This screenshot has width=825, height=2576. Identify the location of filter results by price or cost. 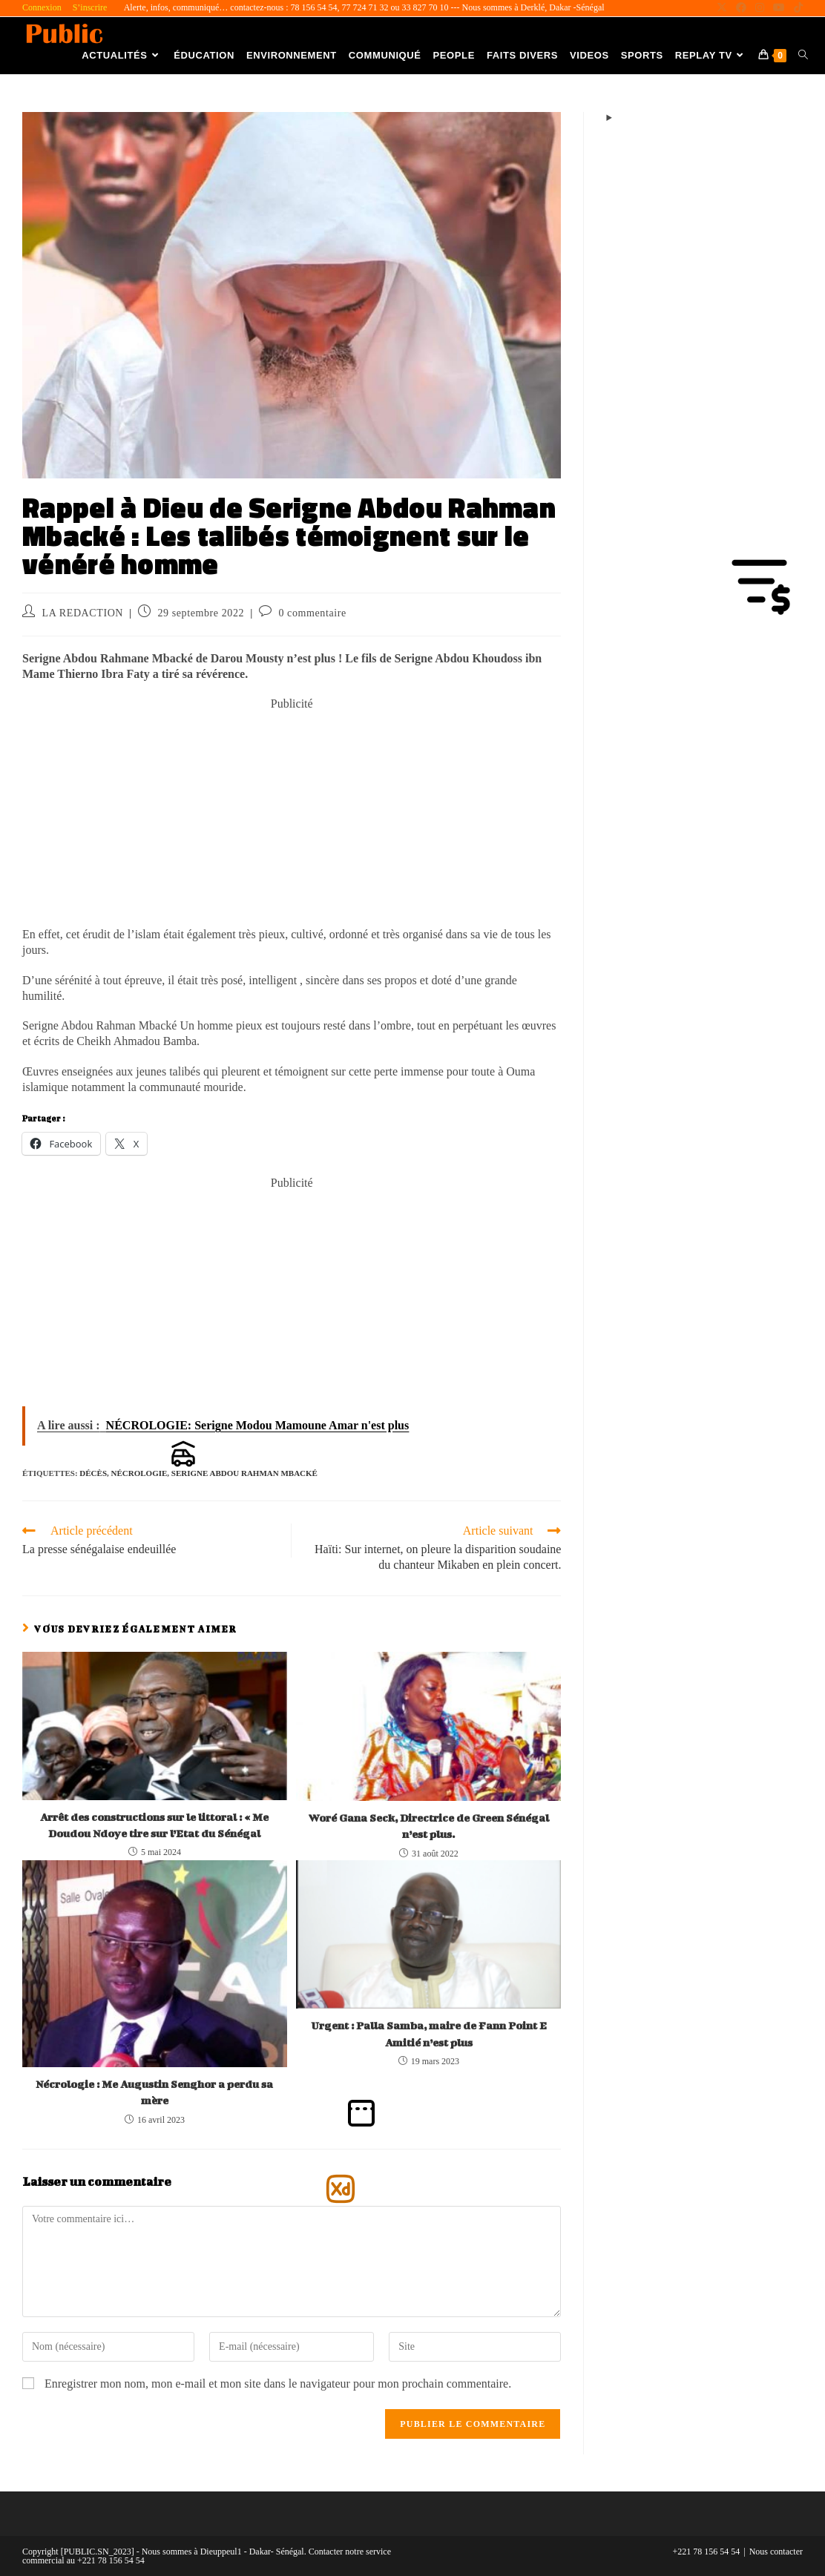
(759, 581).